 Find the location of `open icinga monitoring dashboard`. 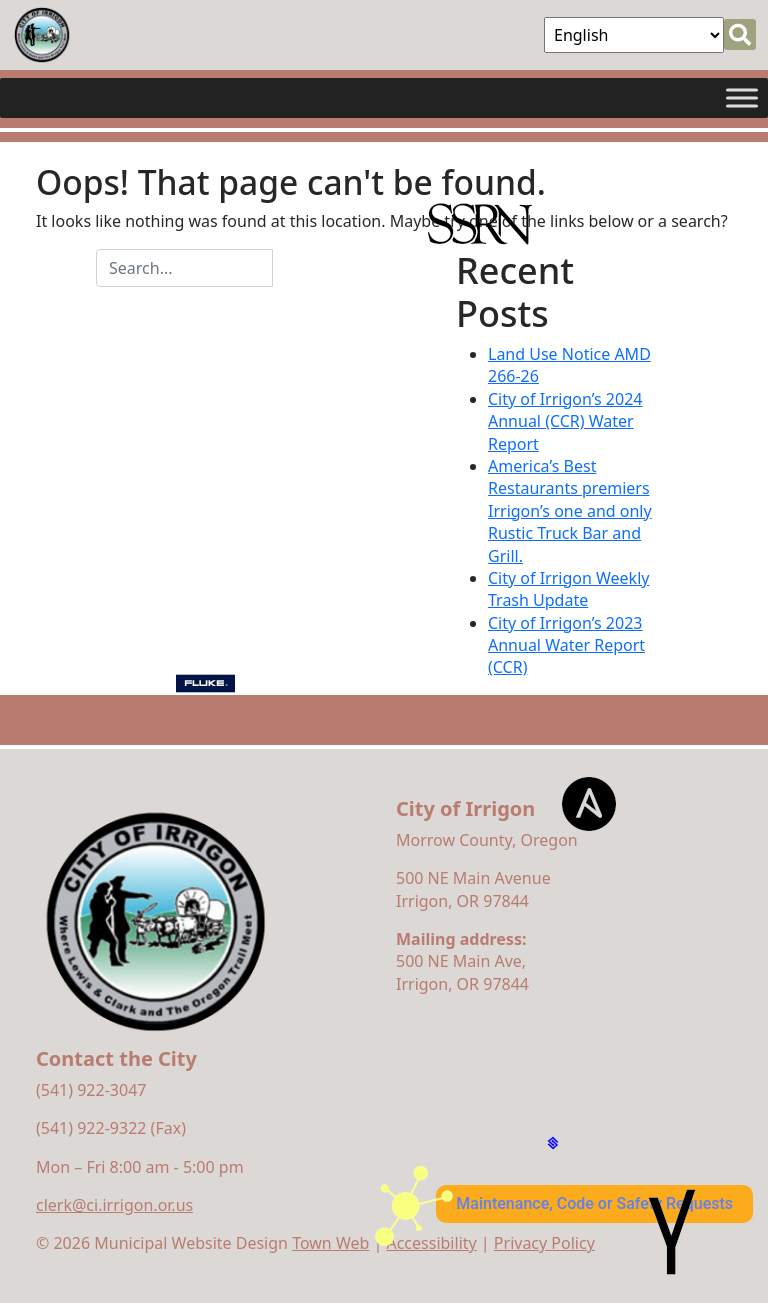

open icinga monitoring dashboard is located at coordinates (414, 1206).